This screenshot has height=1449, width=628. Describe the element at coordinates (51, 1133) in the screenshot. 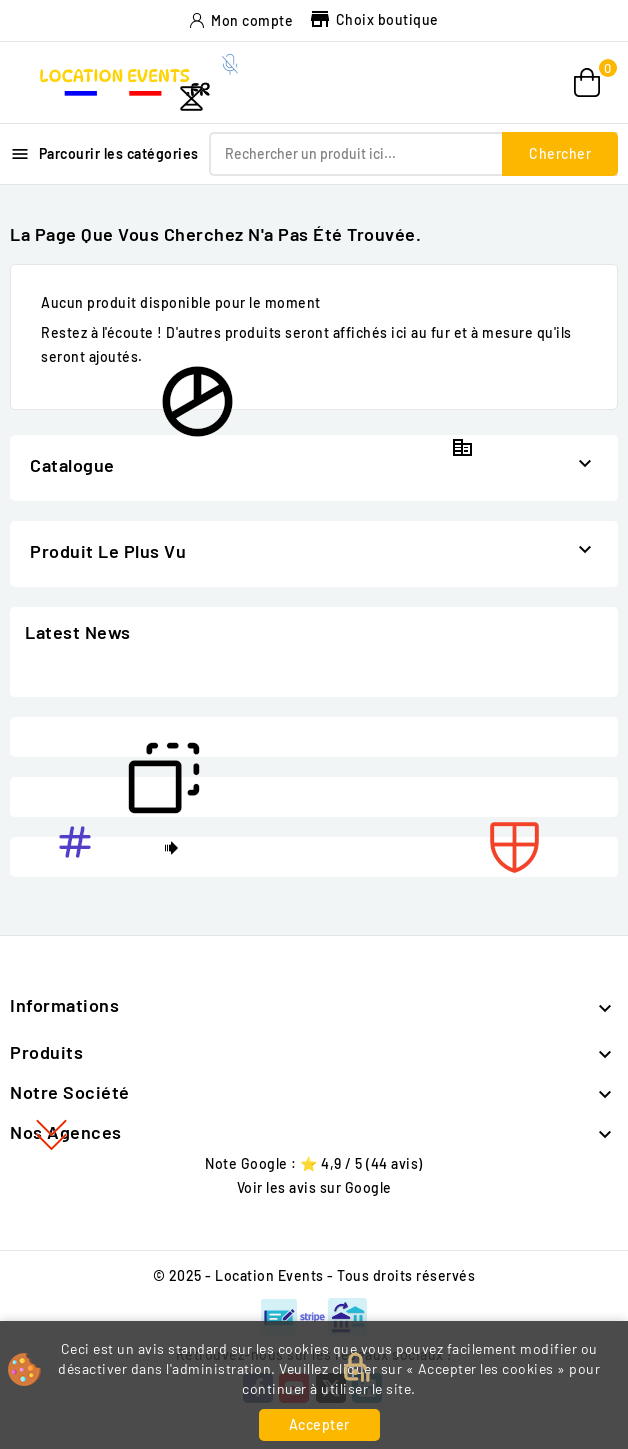

I see `expand to show more content below` at that location.